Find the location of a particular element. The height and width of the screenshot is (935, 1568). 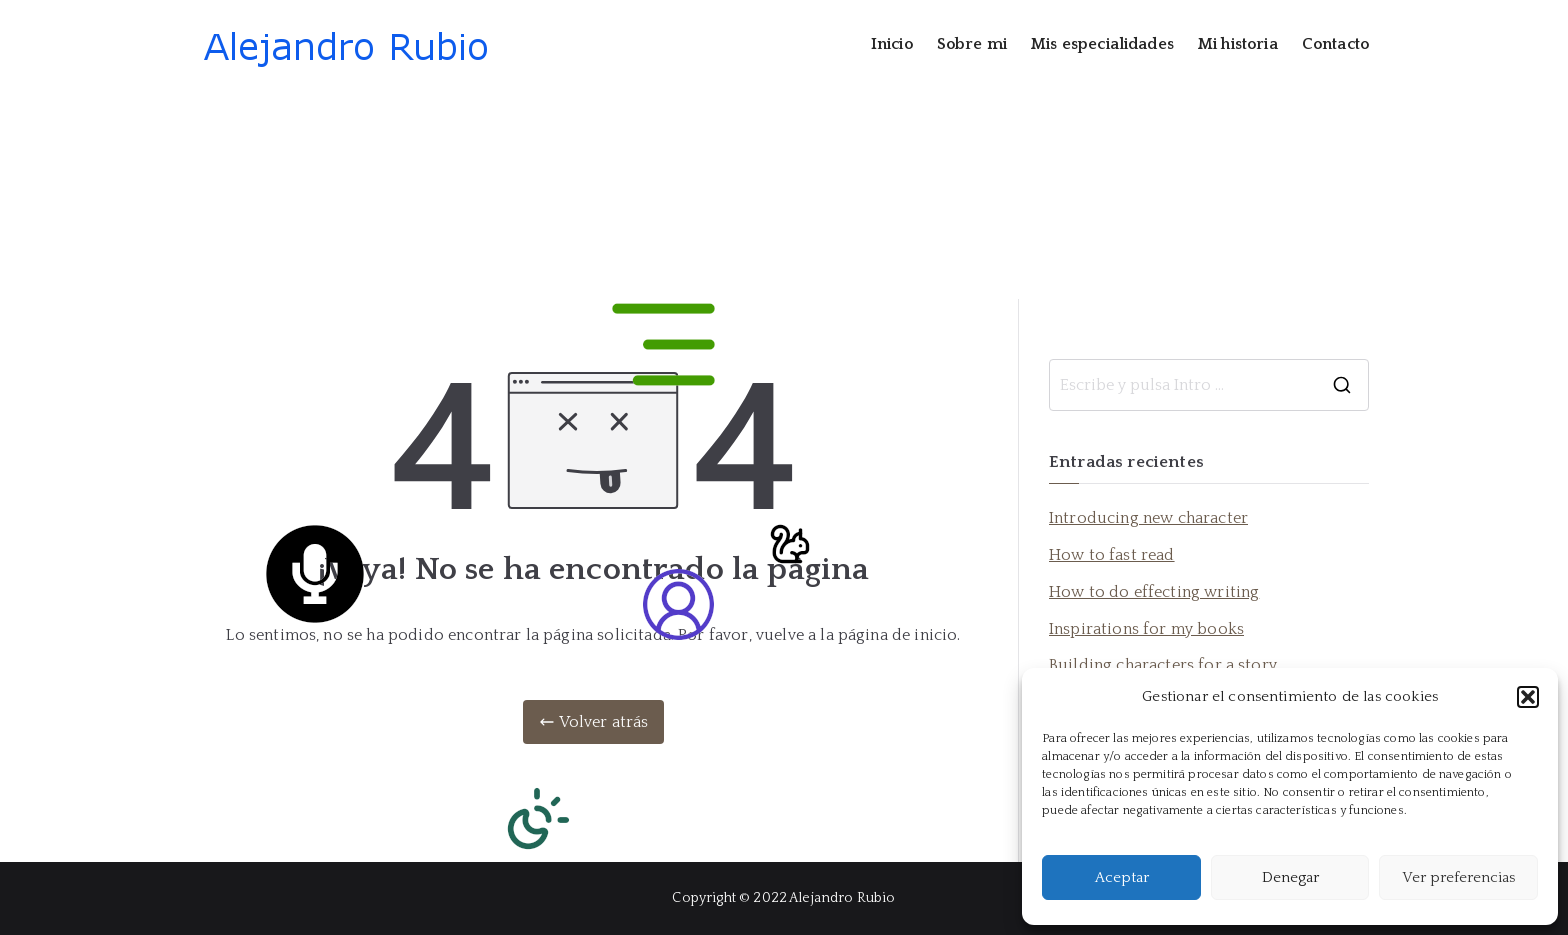

align text to the right edge is located at coordinates (663, 344).